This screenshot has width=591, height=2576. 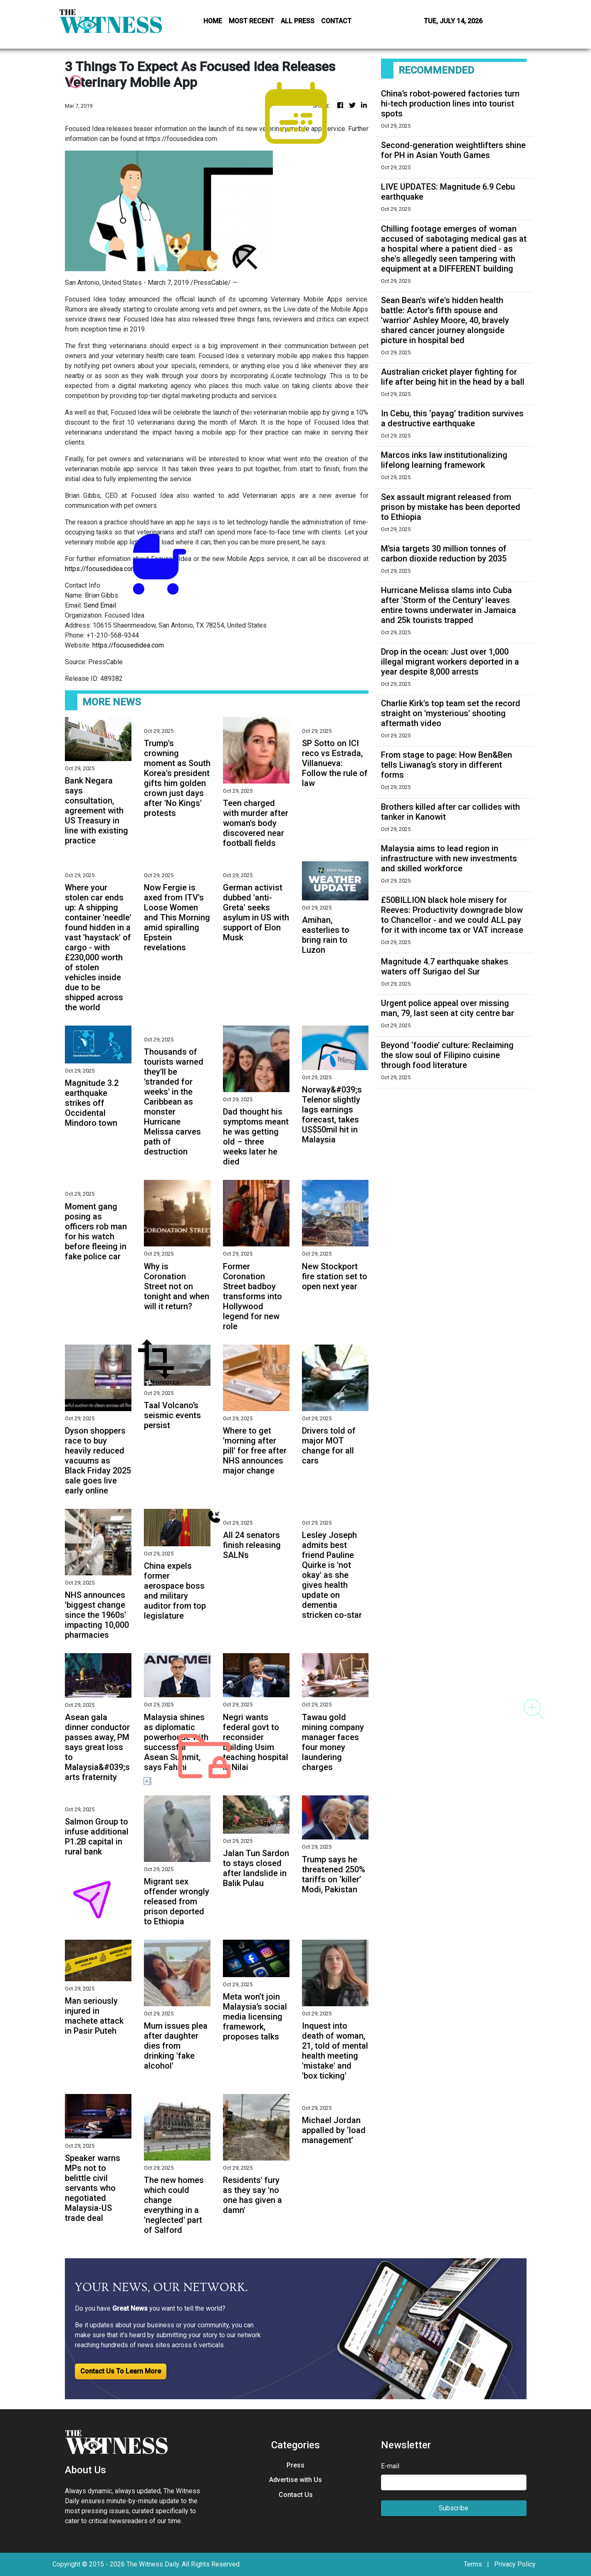 I want to click on unselected radio button or checkbox option, so click(x=75, y=82).